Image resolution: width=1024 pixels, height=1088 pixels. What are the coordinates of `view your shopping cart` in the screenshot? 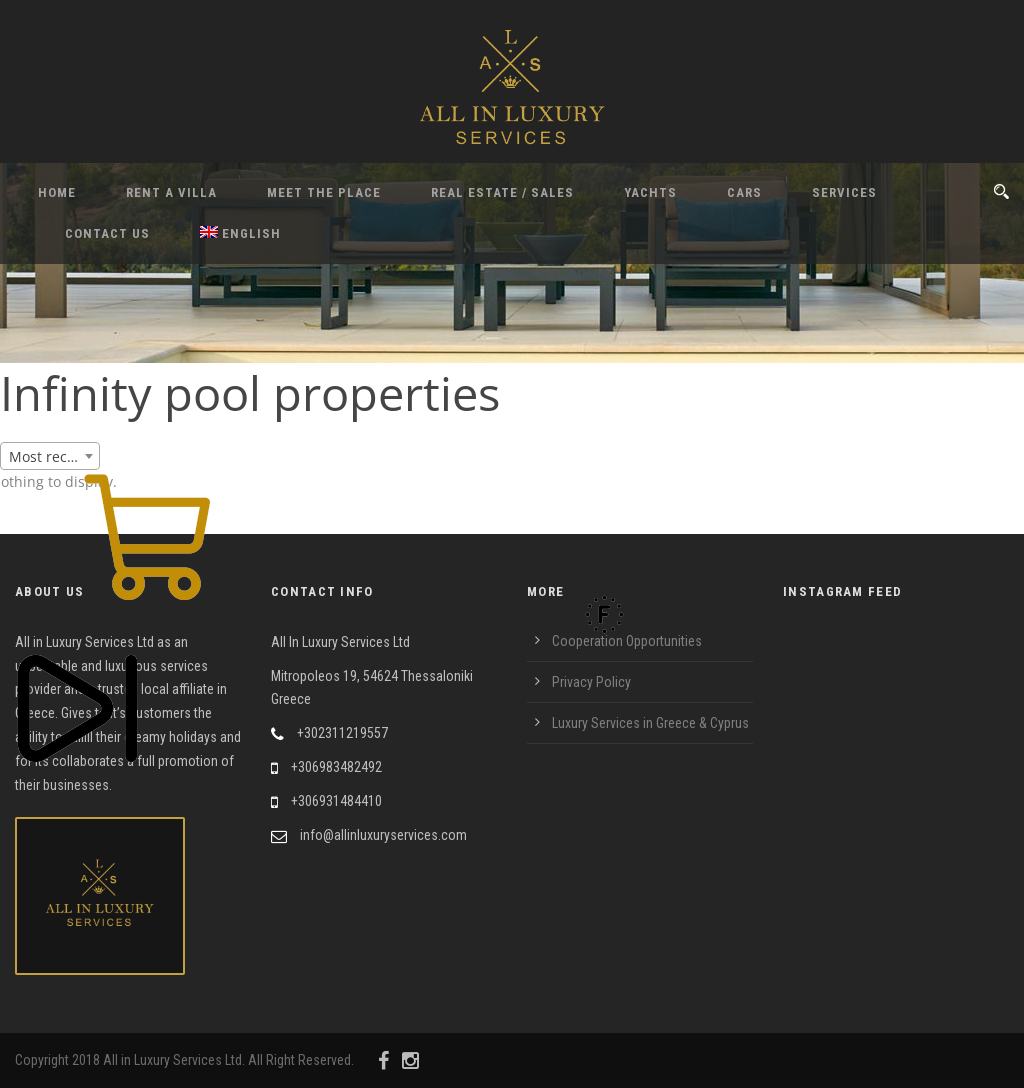 It's located at (149, 539).